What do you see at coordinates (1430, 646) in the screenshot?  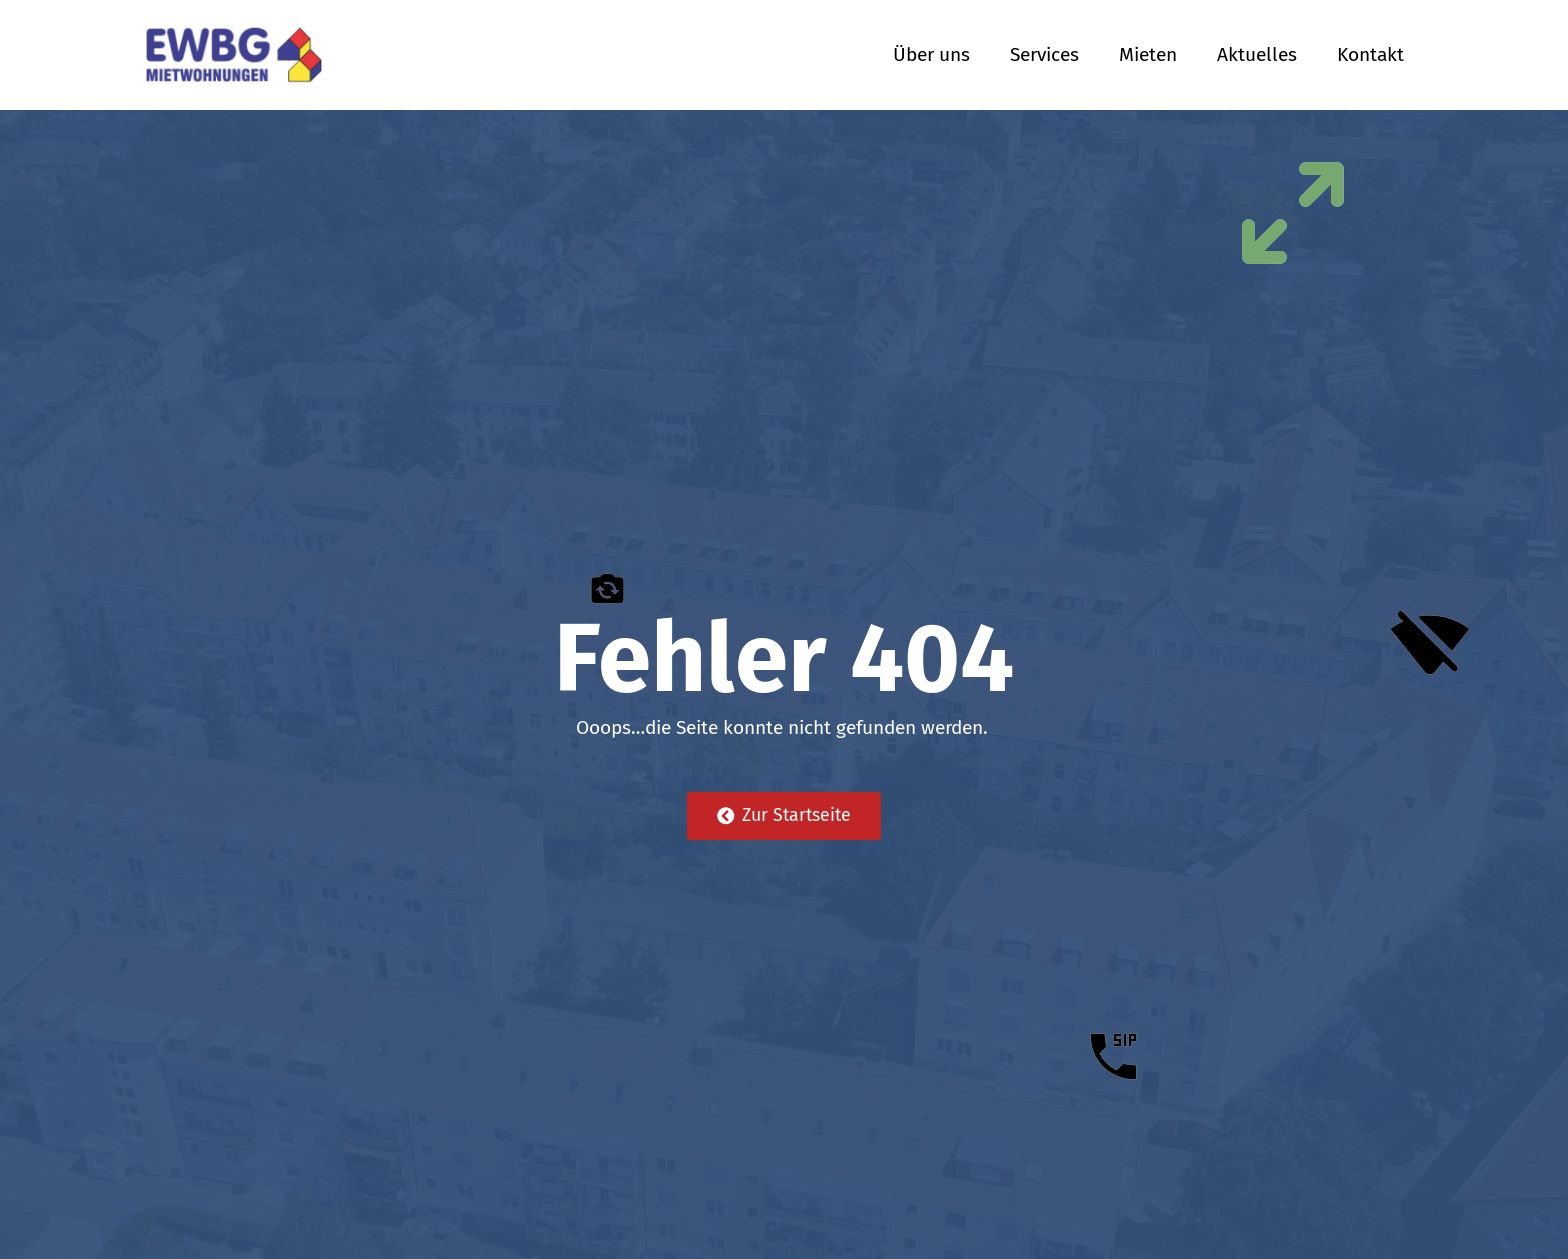 I see `indicates wifi is disconnected or unavailable` at bounding box center [1430, 646].